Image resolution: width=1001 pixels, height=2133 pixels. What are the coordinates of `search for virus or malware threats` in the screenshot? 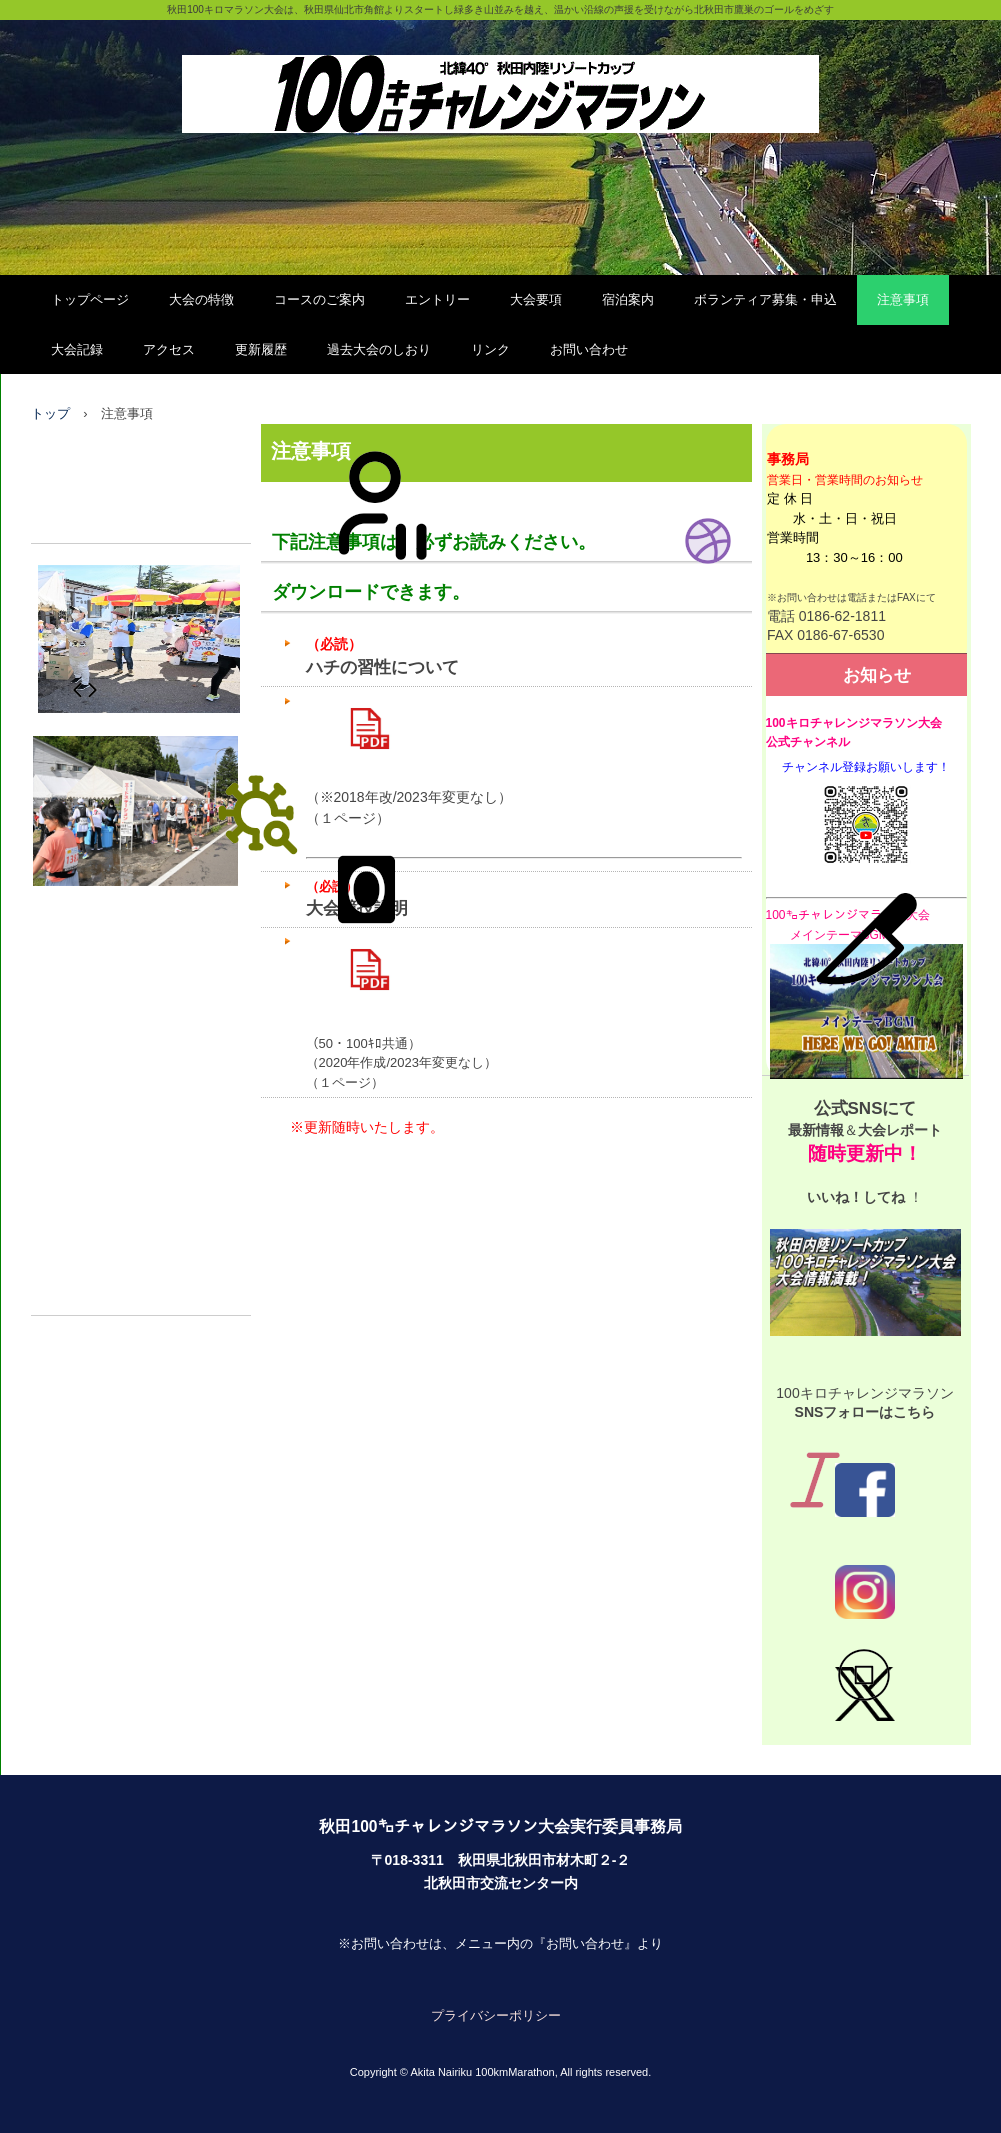 It's located at (256, 813).